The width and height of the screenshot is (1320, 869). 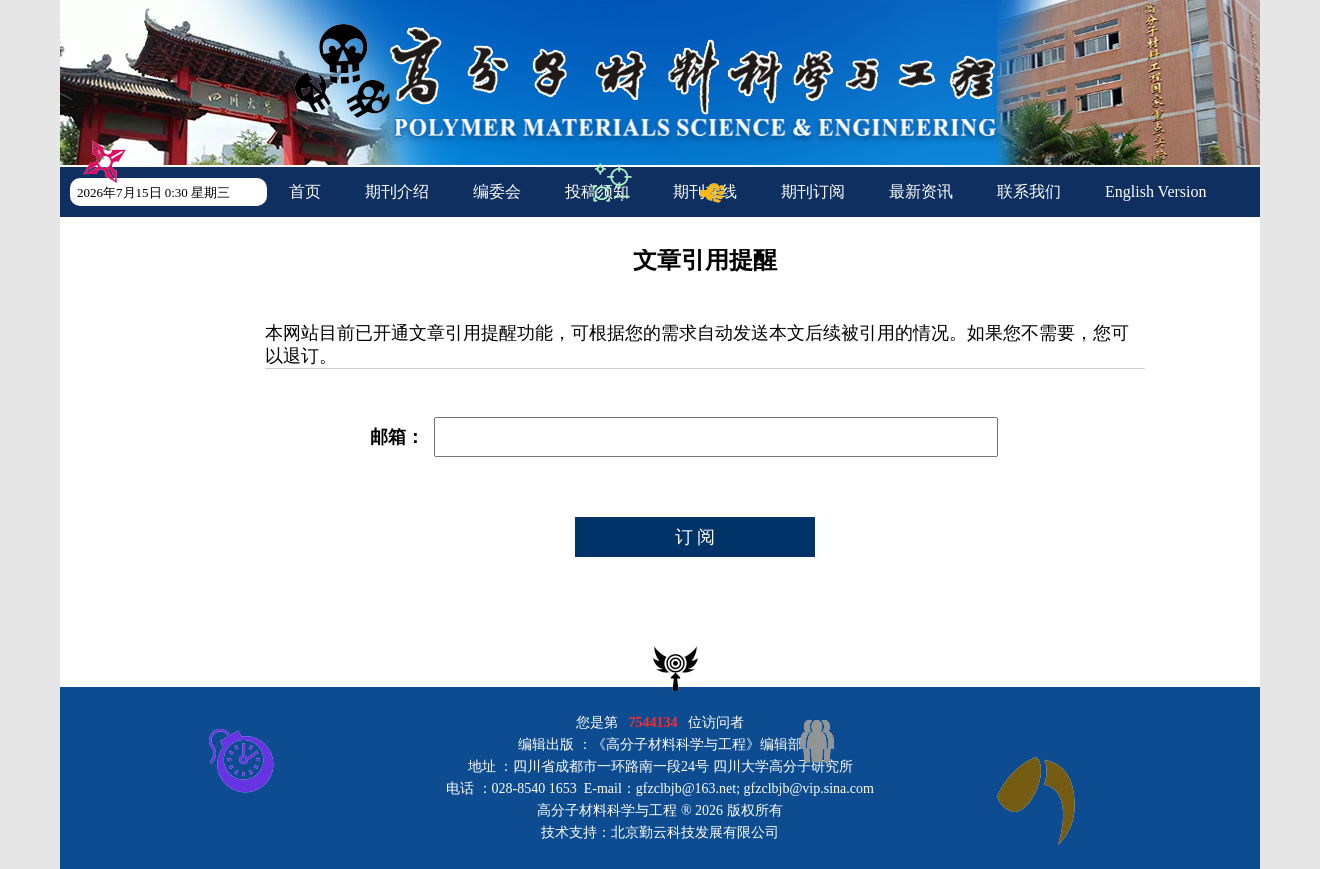 I want to click on backup or sync your team data, so click(x=817, y=741).